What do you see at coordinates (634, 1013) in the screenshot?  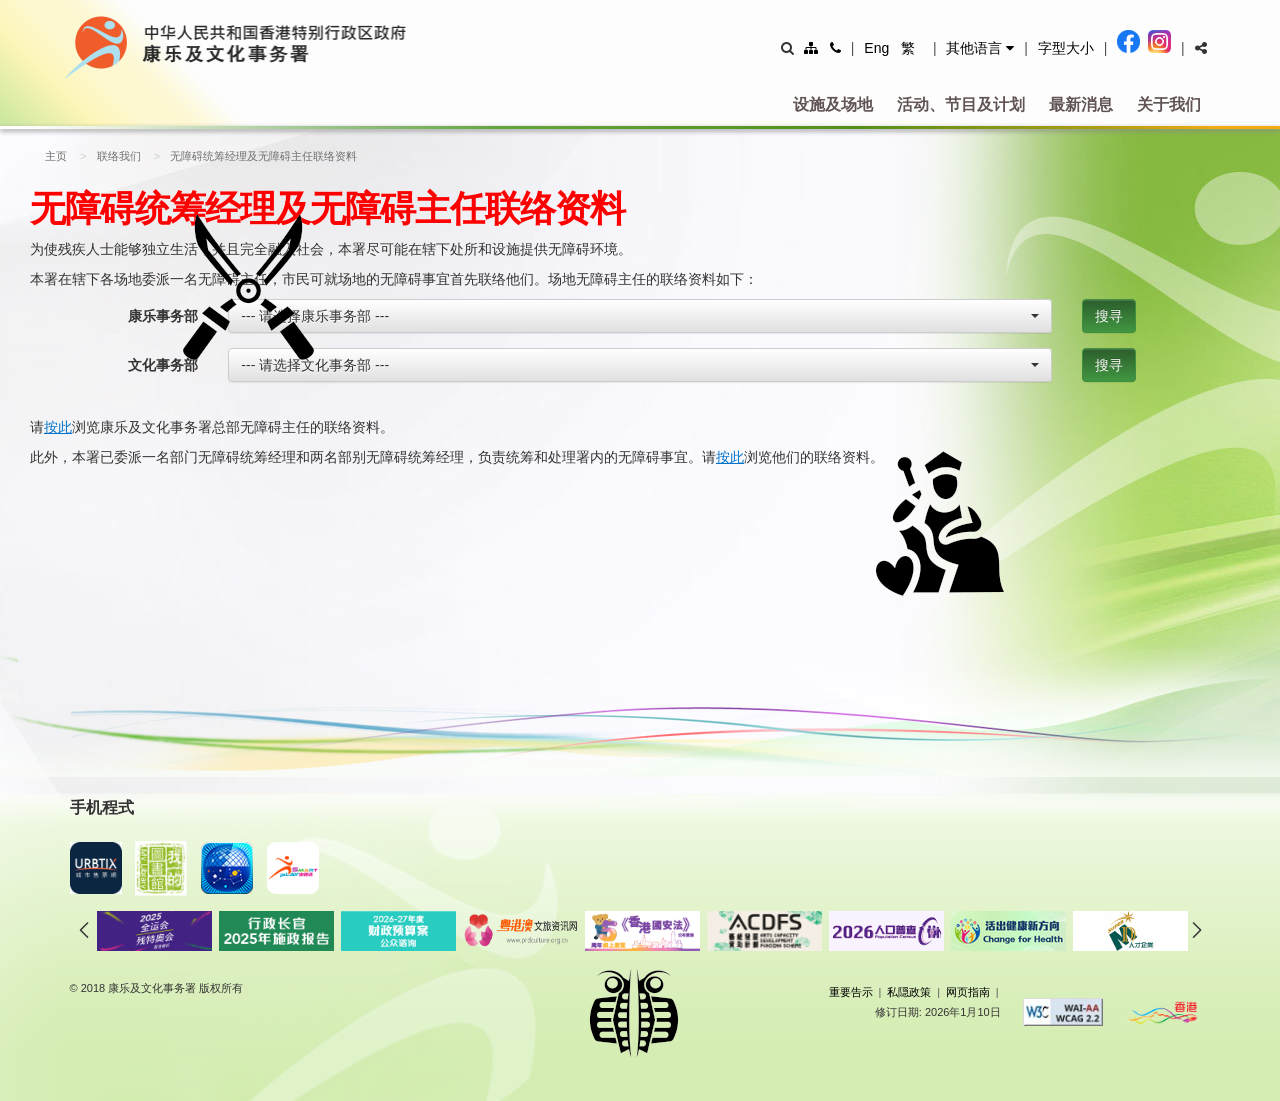 I see `decorative tribal or ethnic design element` at bounding box center [634, 1013].